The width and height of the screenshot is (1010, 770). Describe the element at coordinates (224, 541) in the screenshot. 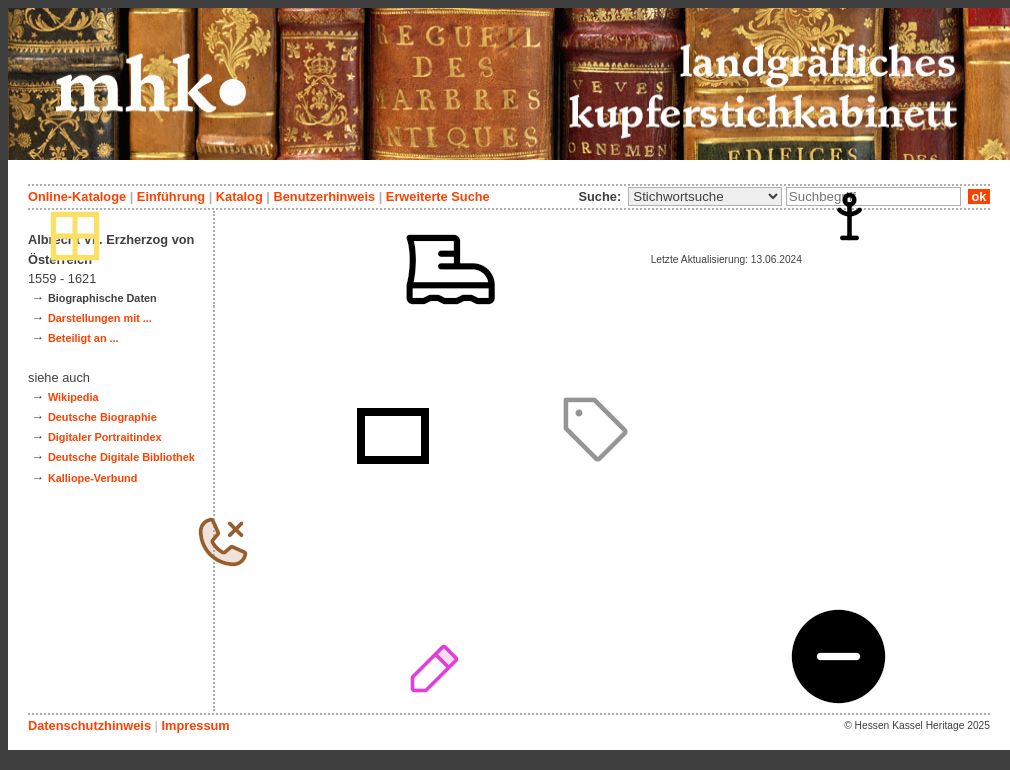

I see `end or decline a phone call` at that location.